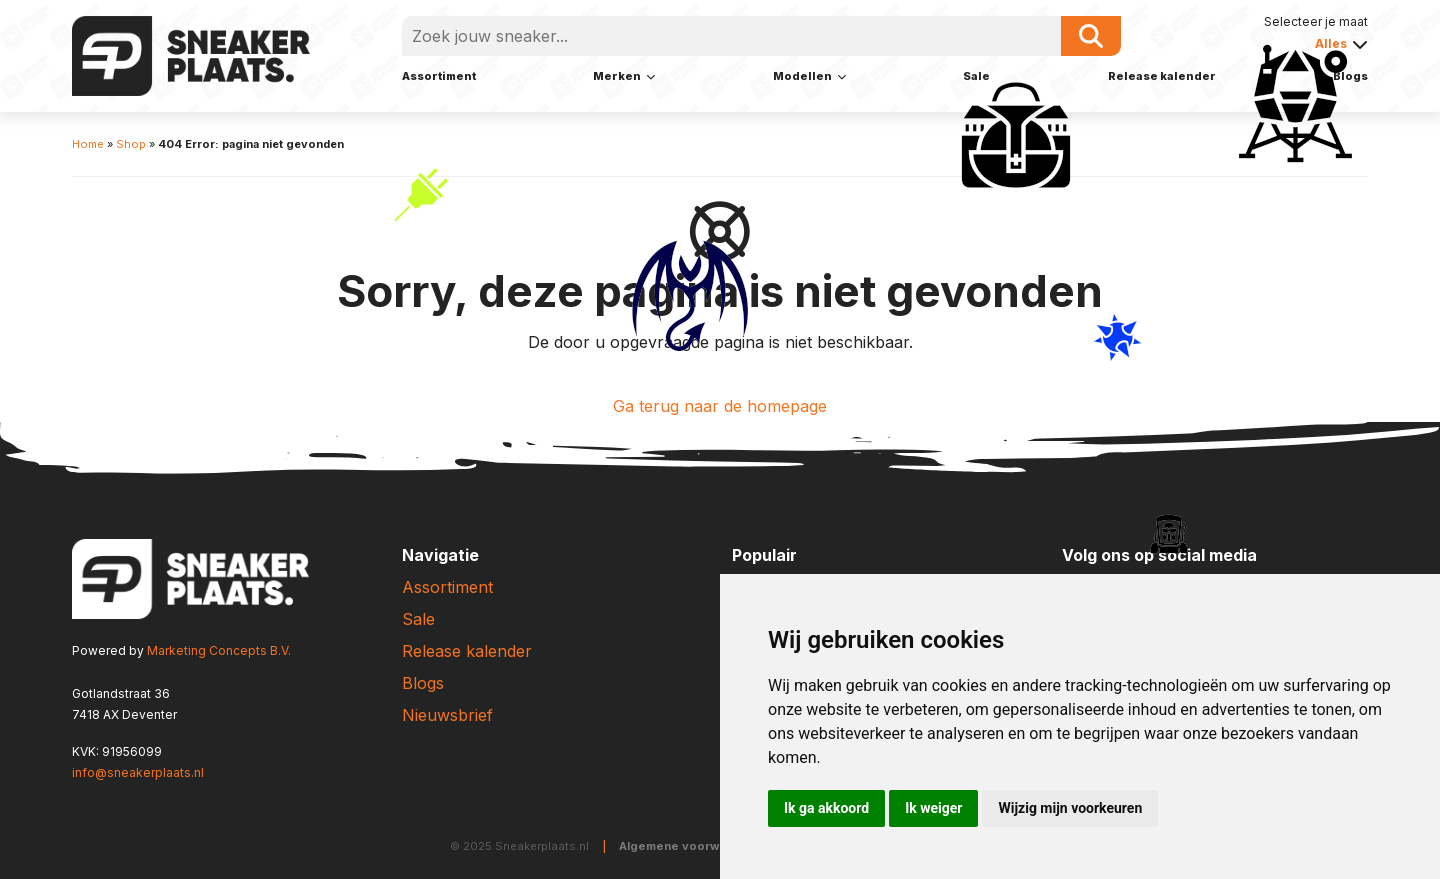 This screenshot has height=879, width=1440. I want to click on access space exploration game content, so click(1295, 103).